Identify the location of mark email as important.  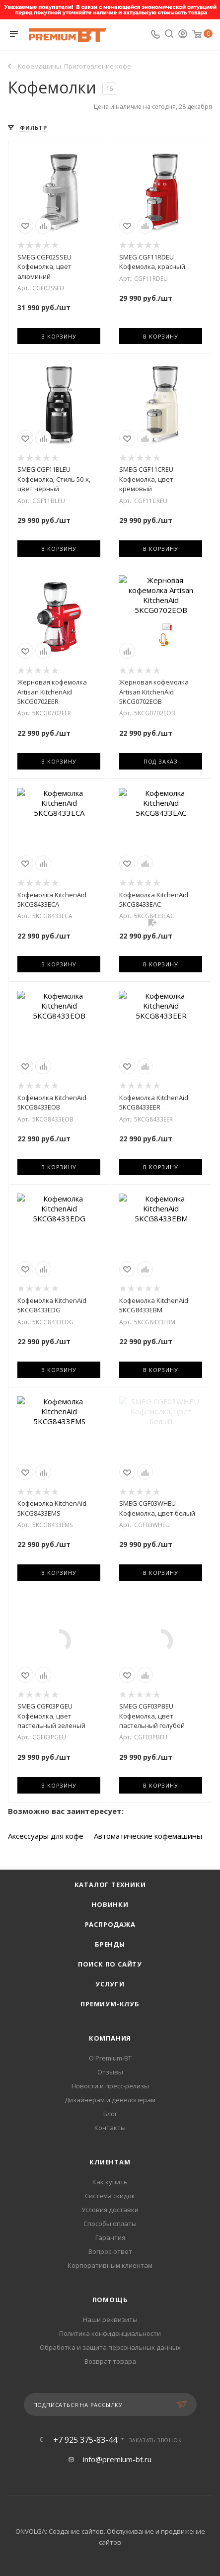
(166, 626).